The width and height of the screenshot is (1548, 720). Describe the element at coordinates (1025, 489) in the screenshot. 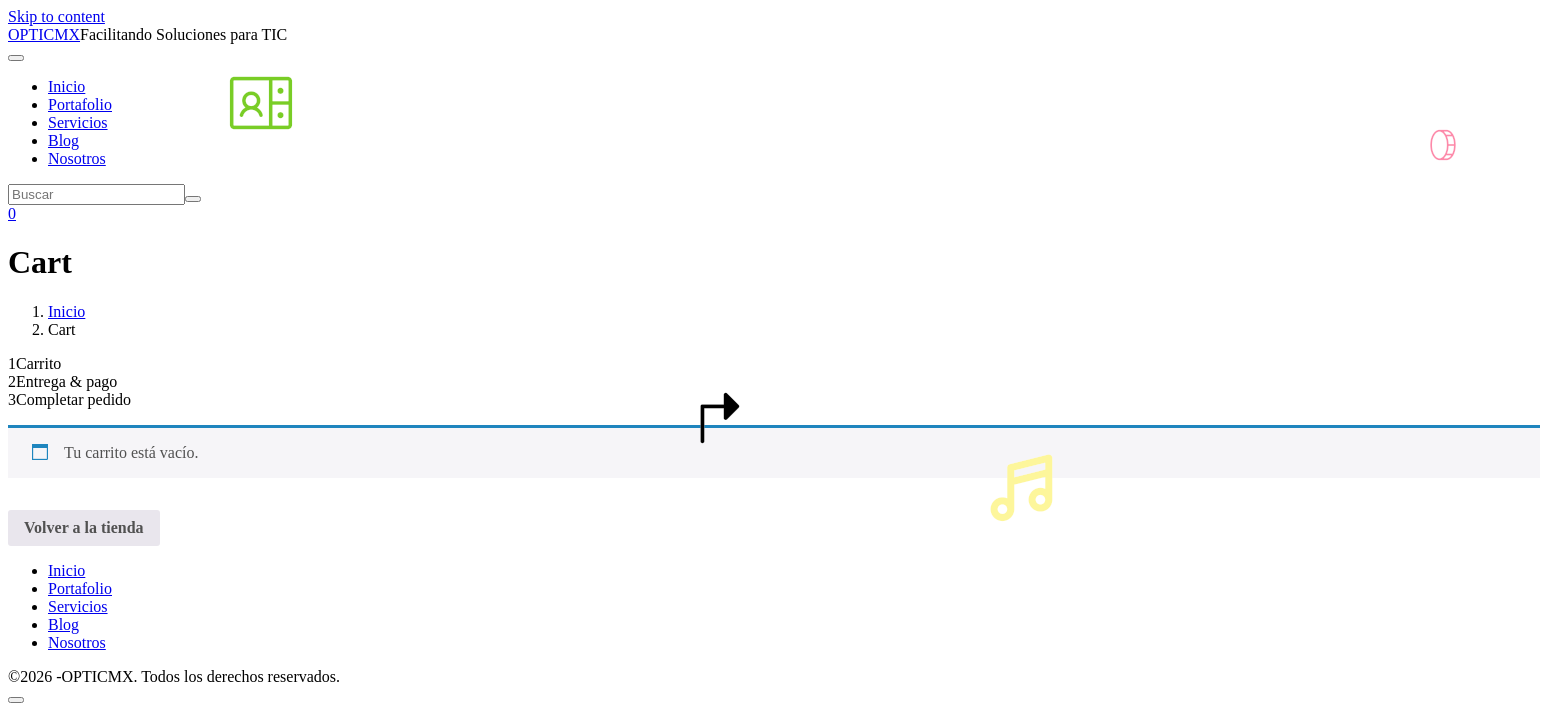

I see `access music library or audio files` at that location.